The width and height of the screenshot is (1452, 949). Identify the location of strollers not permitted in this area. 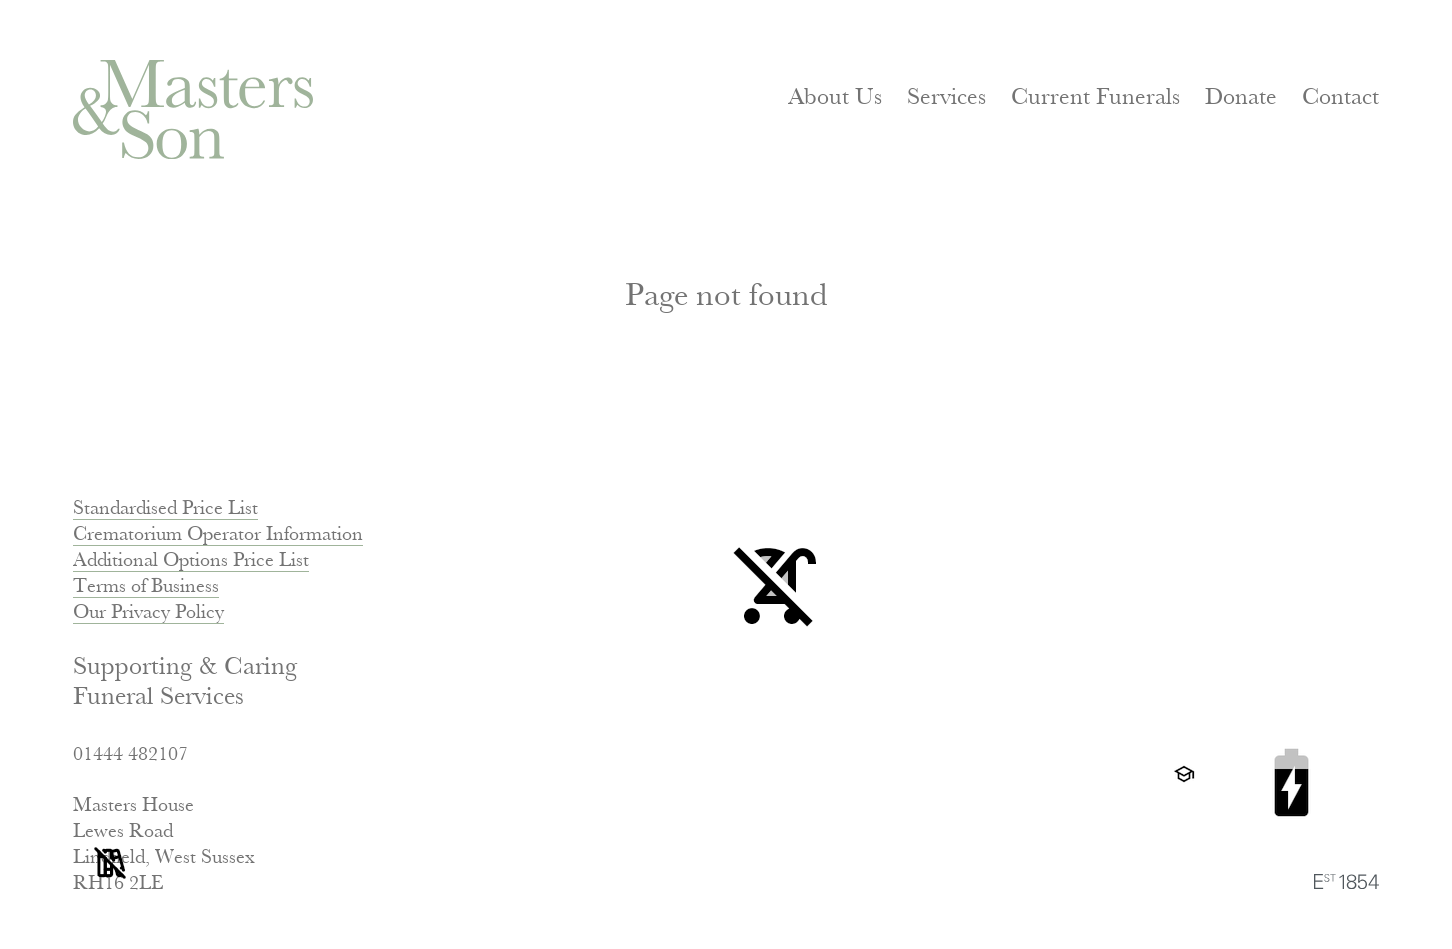
(776, 584).